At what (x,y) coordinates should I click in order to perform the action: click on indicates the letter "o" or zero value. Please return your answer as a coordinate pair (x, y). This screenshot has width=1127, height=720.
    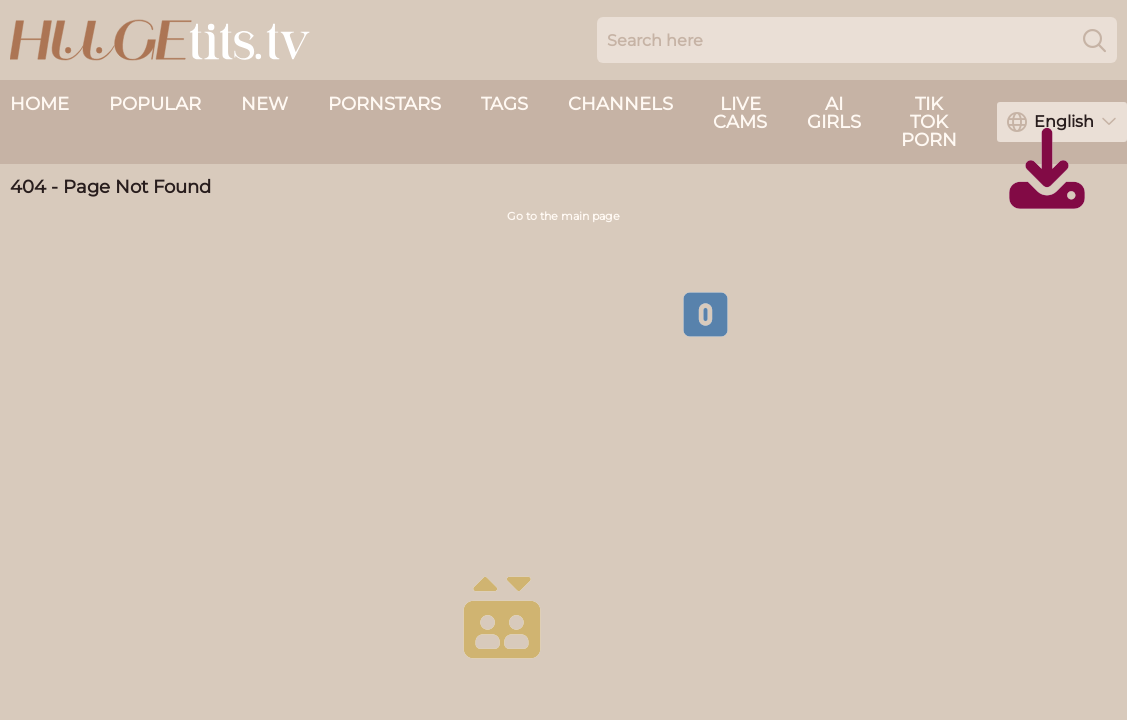
    Looking at the image, I should click on (705, 314).